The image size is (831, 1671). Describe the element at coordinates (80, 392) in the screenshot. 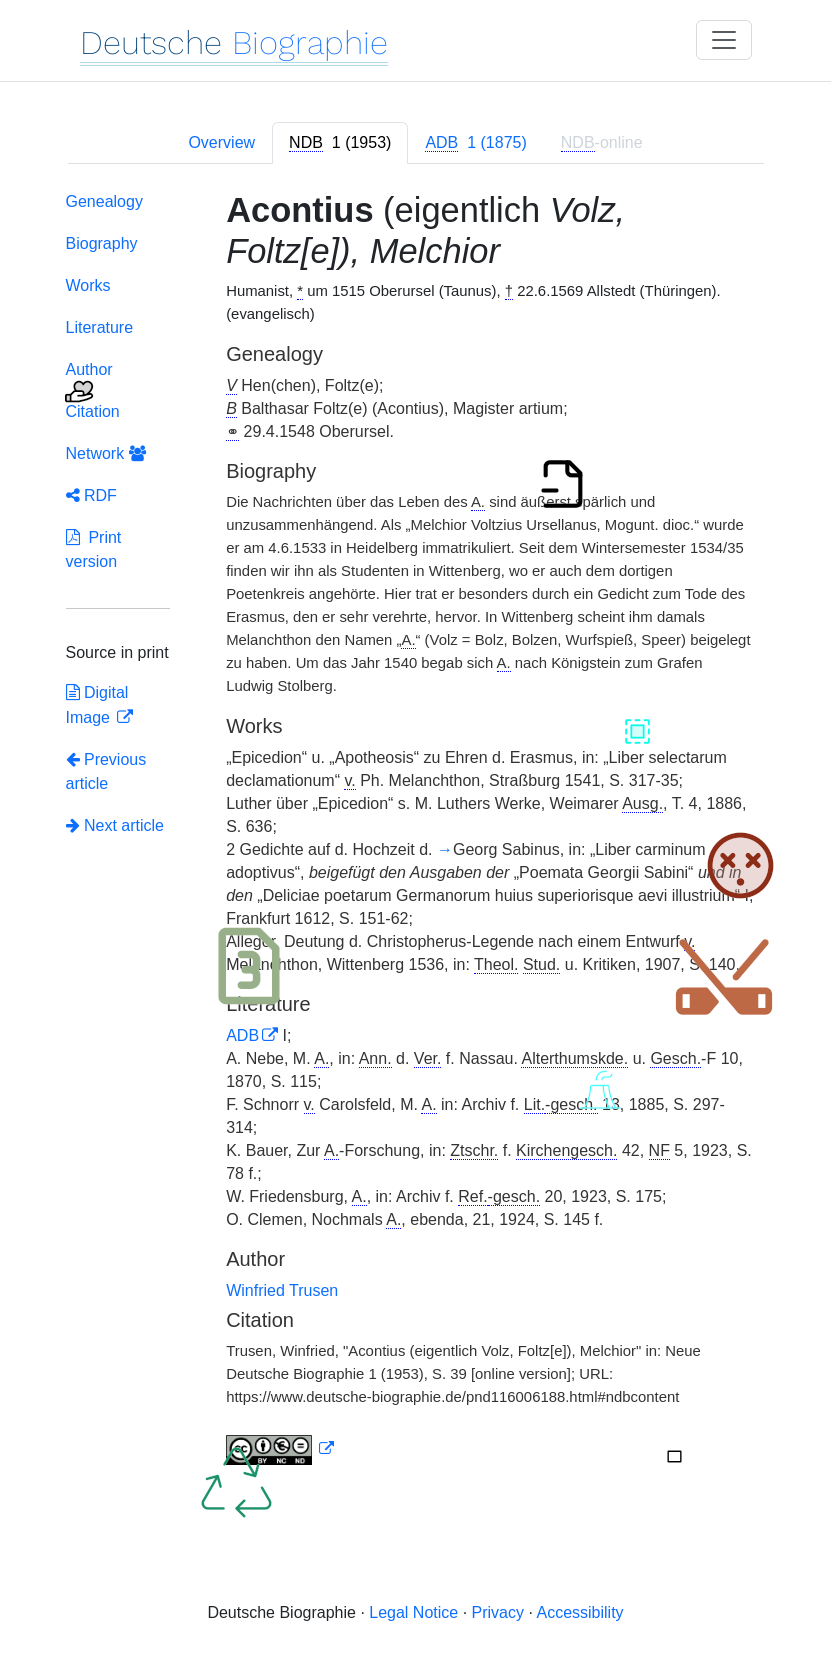

I see `donate or give to charity` at that location.